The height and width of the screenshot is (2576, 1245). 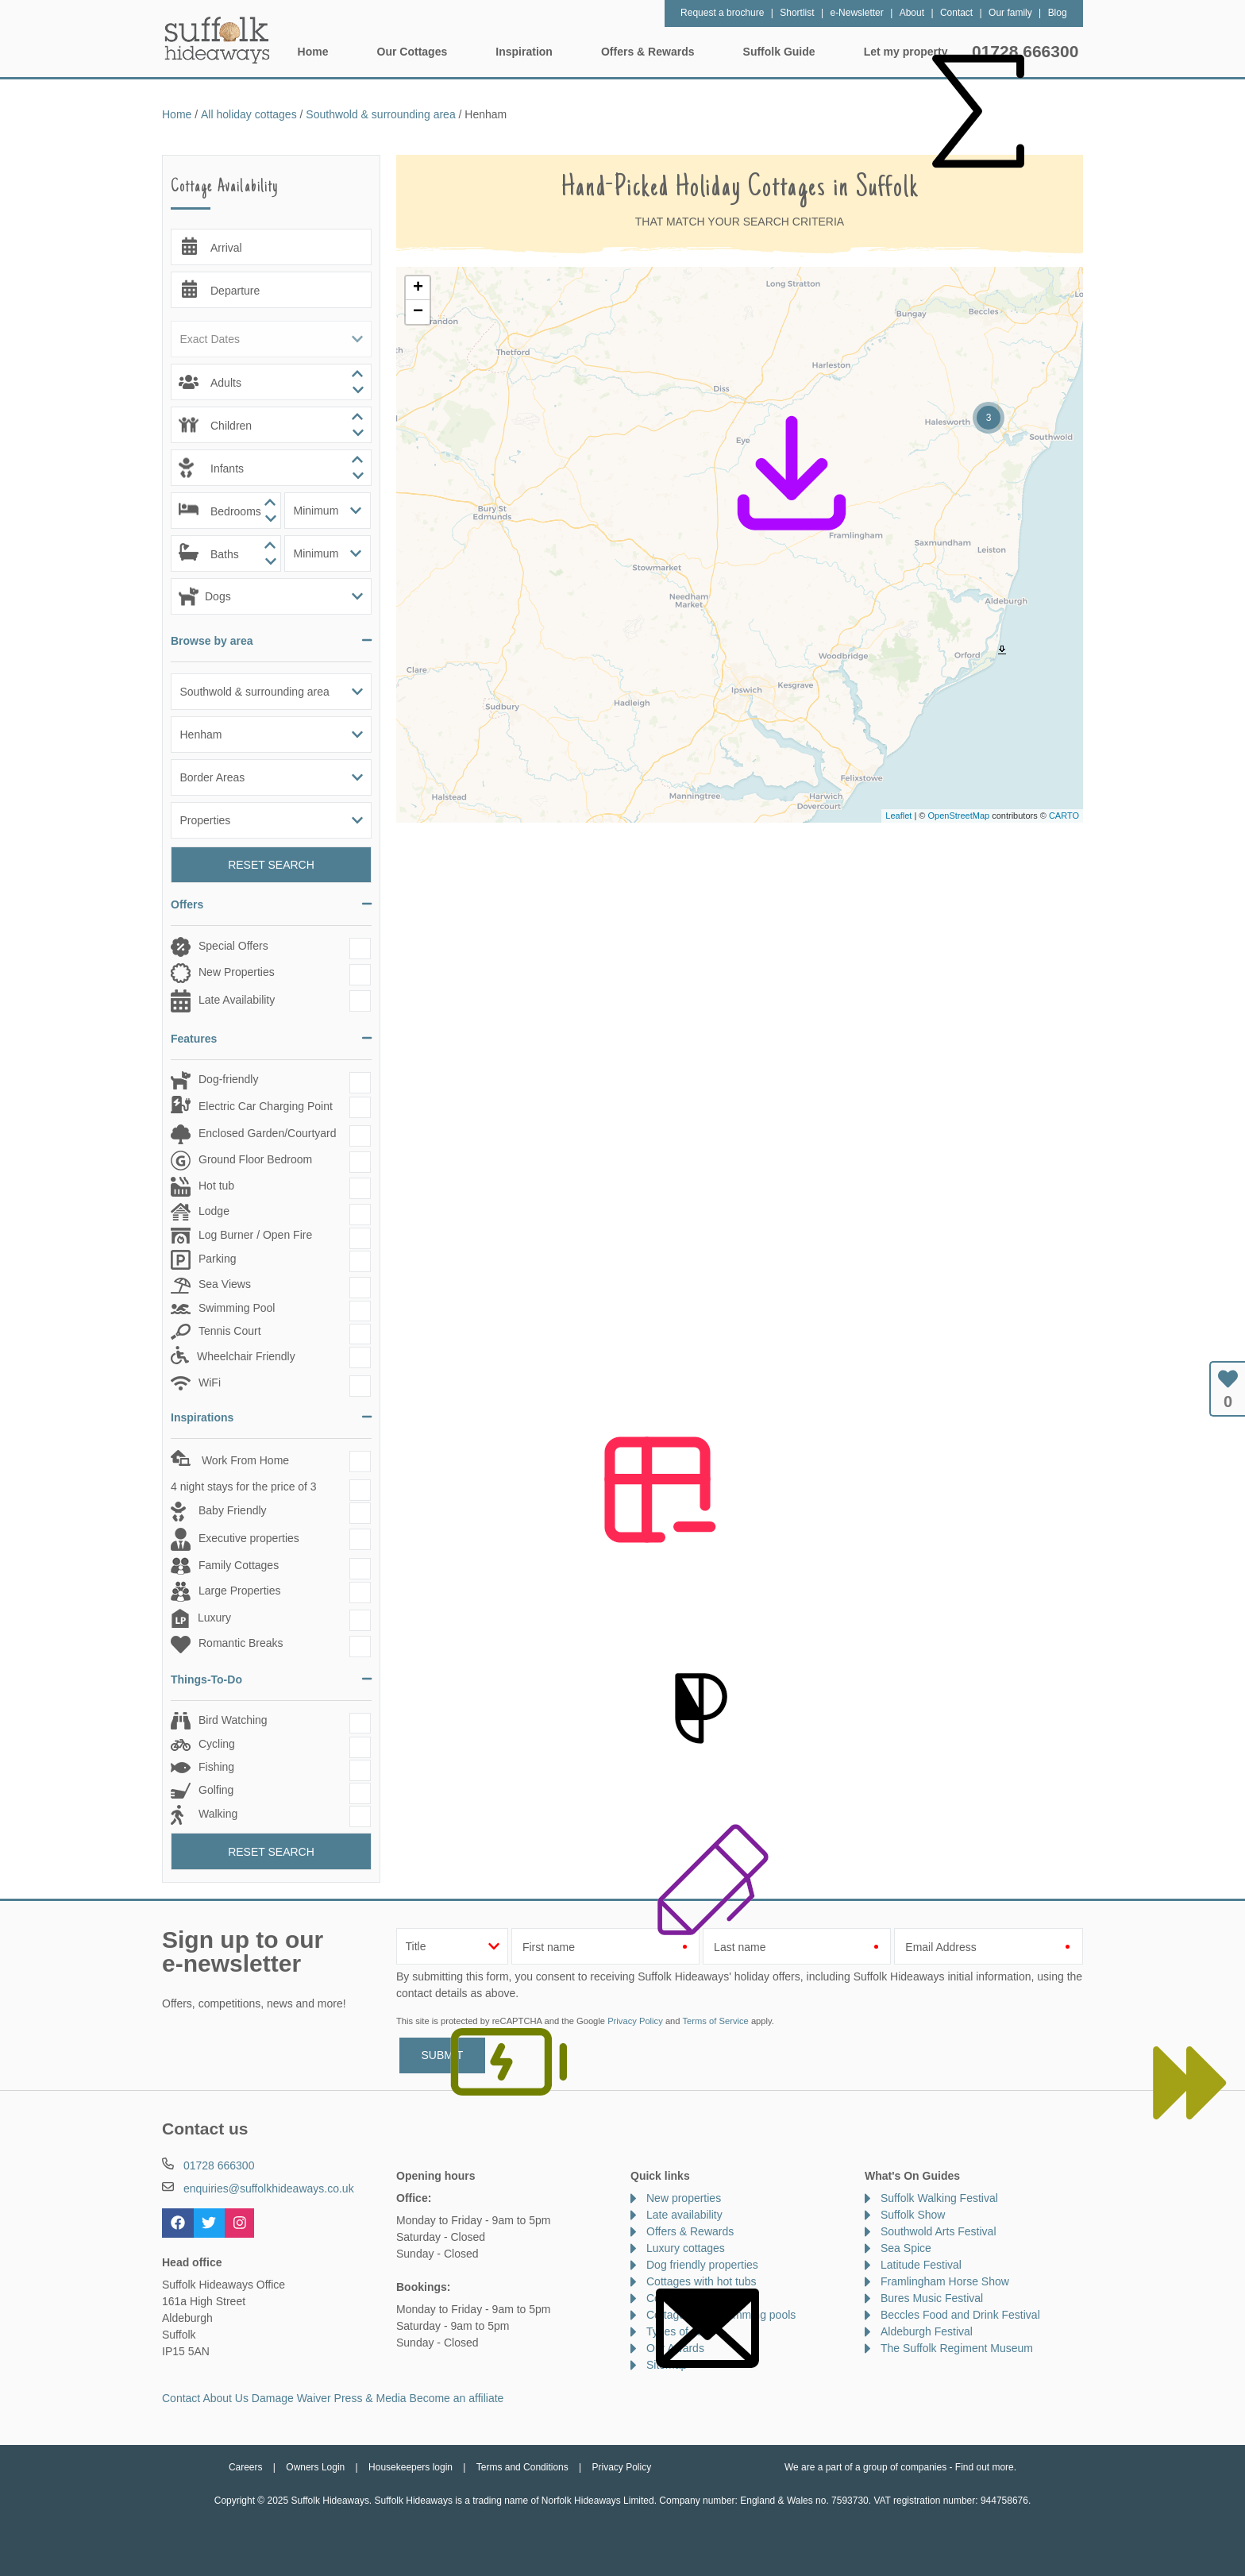 What do you see at coordinates (792, 470) in the screenshot?
I see `download a file to your device` at bounding box center [792, 470].